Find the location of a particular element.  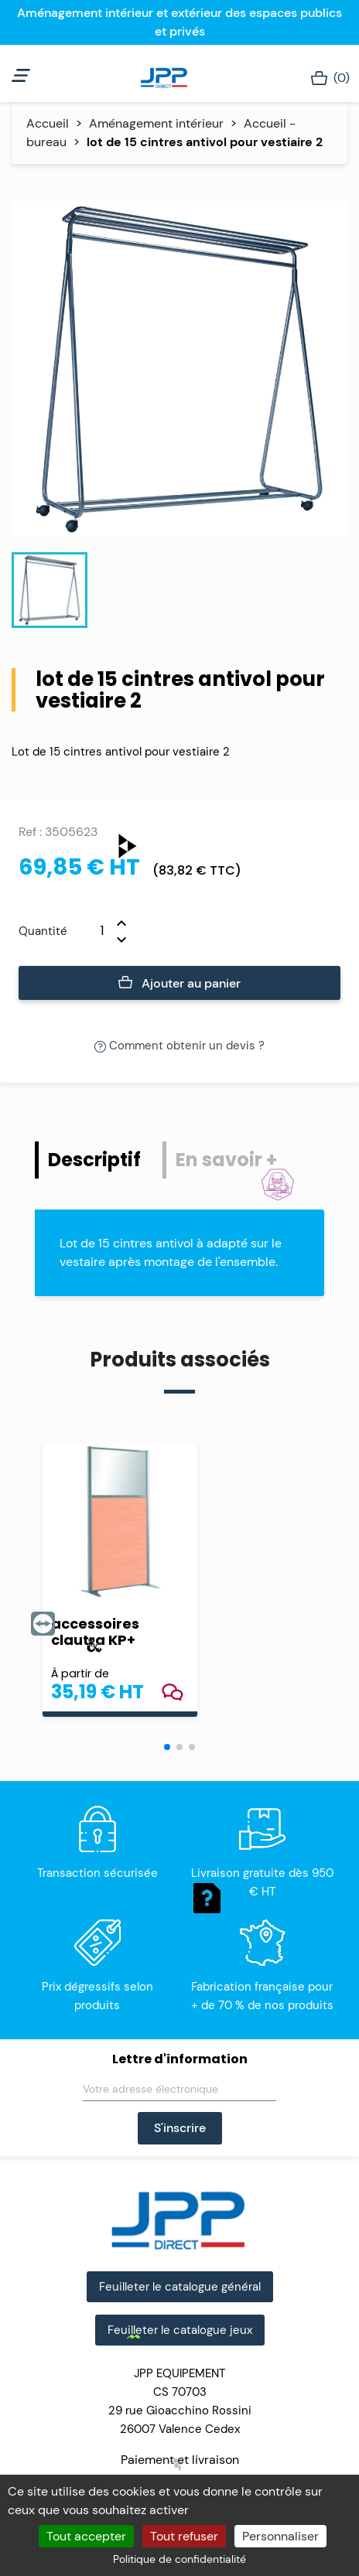

open podman container management application is located at coordinates (278, 1185).